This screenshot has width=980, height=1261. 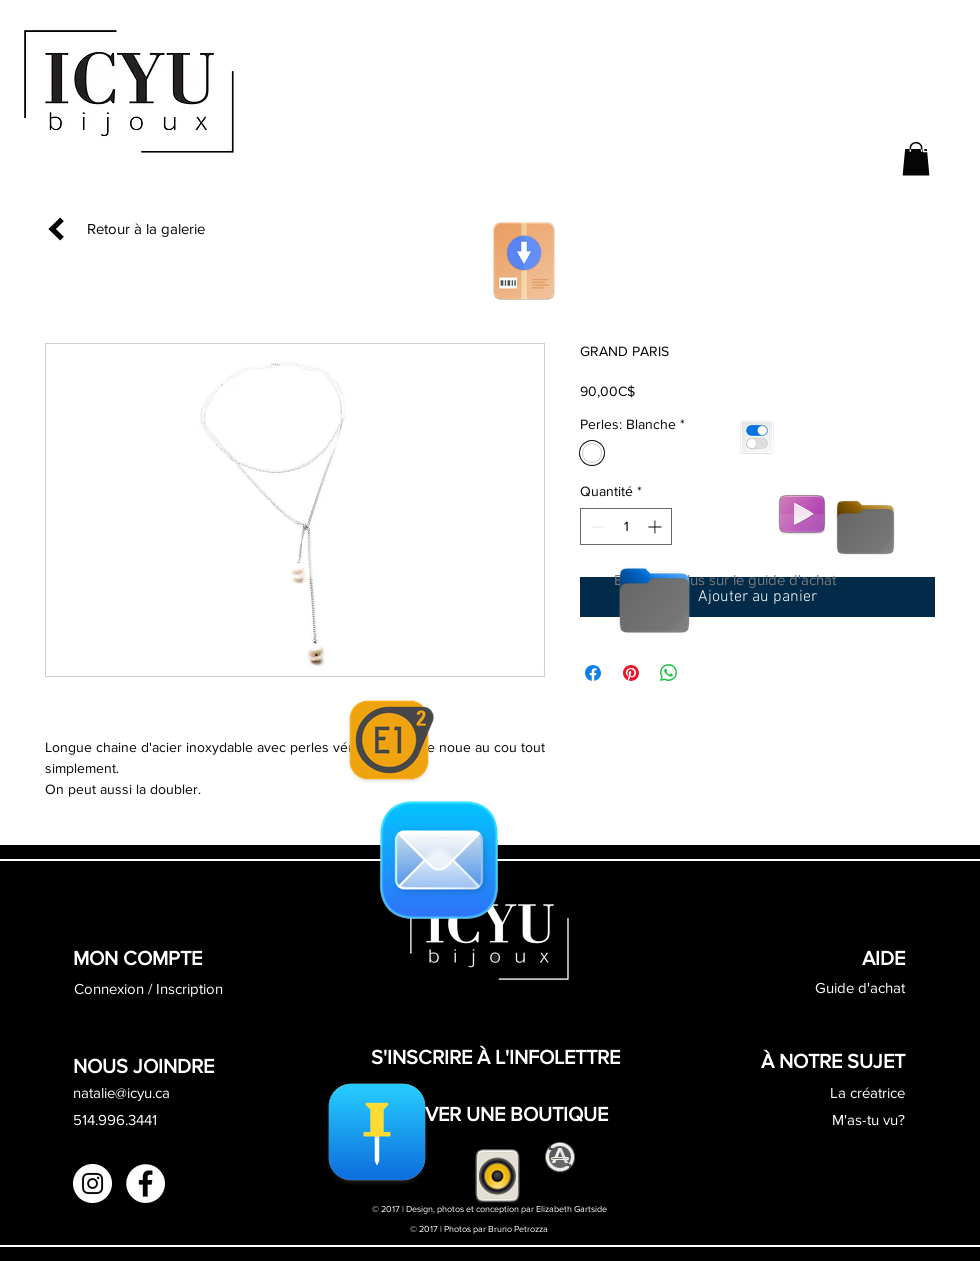 What do you see at coordinates (560, 1157) in the screenshot?
I see `check for available software updates` at bounding box center [560, 1157].